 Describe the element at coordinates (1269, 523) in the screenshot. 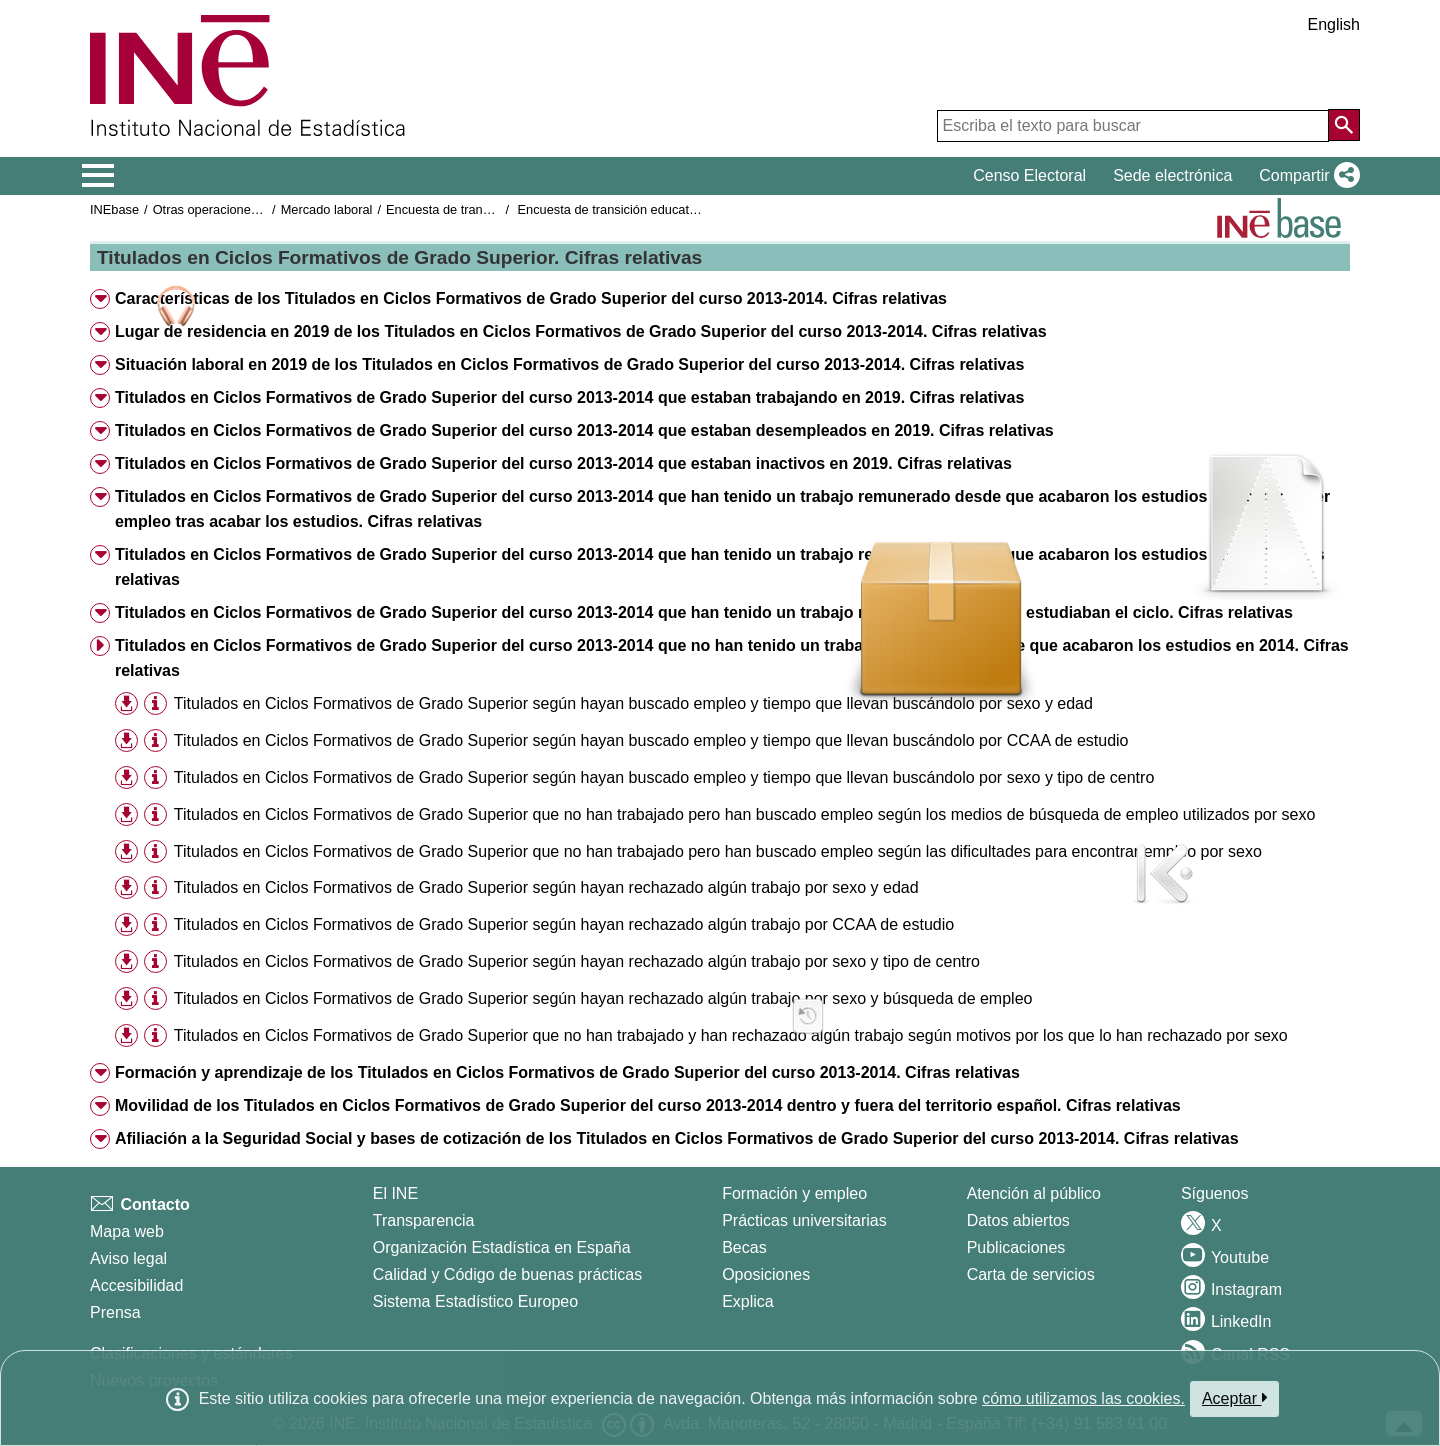

I see `a text file template or document skeleton` at that location.